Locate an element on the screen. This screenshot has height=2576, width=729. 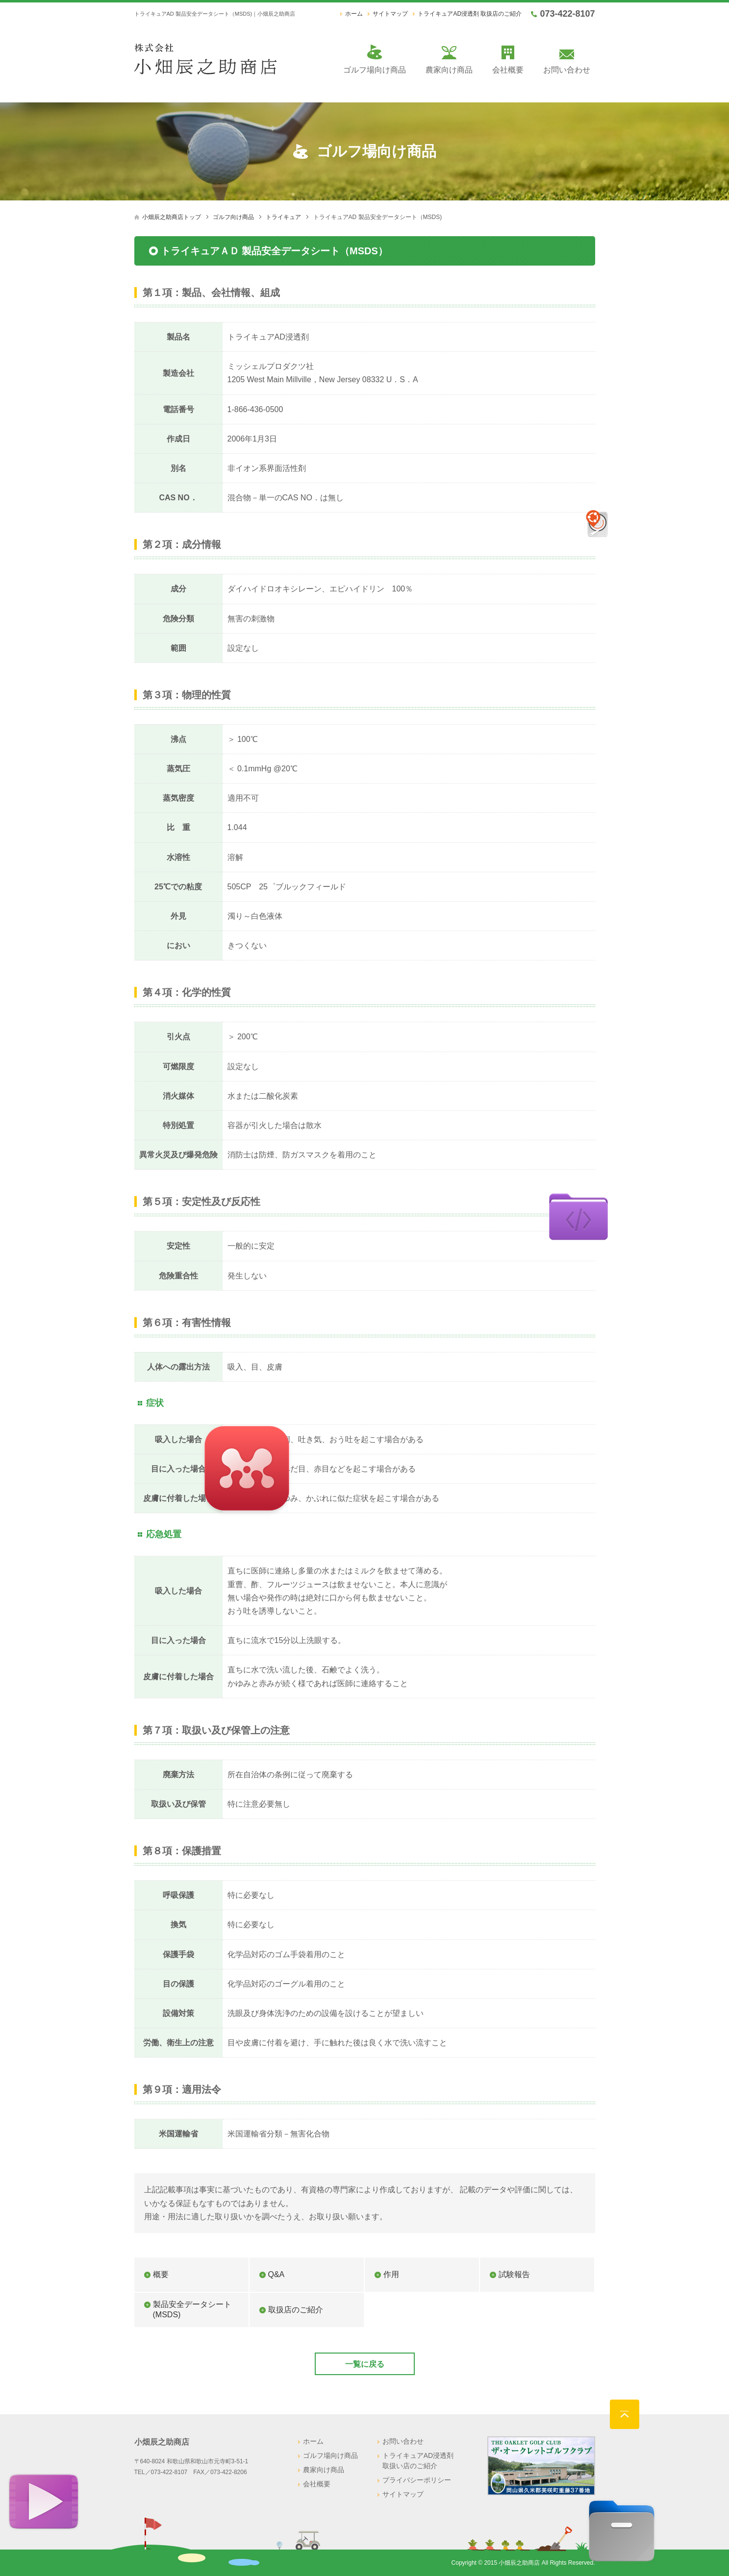
open the file manager application is located at coordinates (622, 2531).